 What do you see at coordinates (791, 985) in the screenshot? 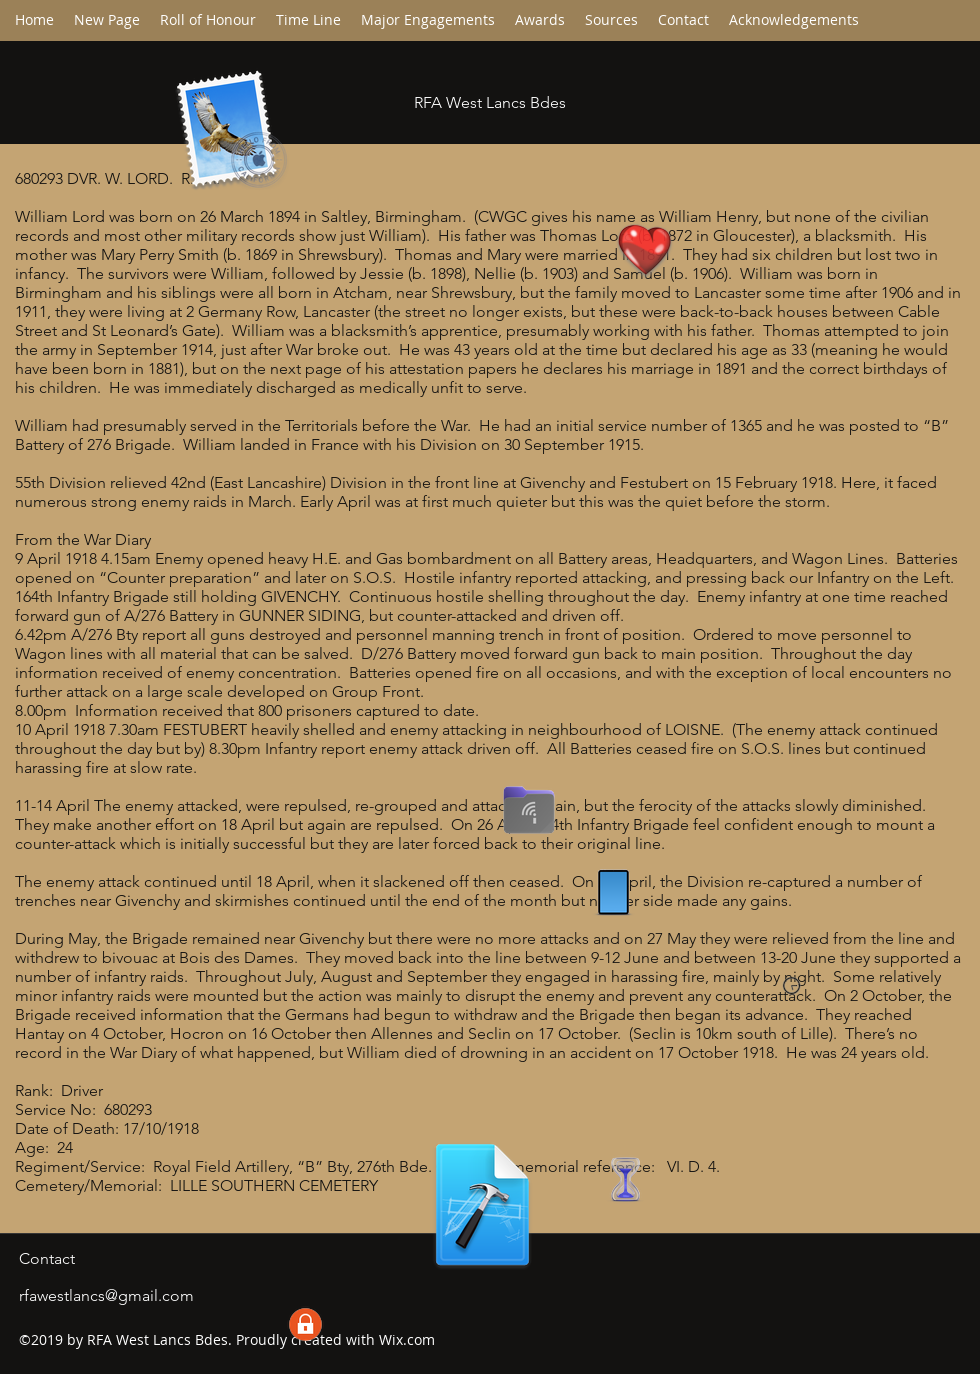
I see `view recently accessed files or items` at bounding box center [791, 985].